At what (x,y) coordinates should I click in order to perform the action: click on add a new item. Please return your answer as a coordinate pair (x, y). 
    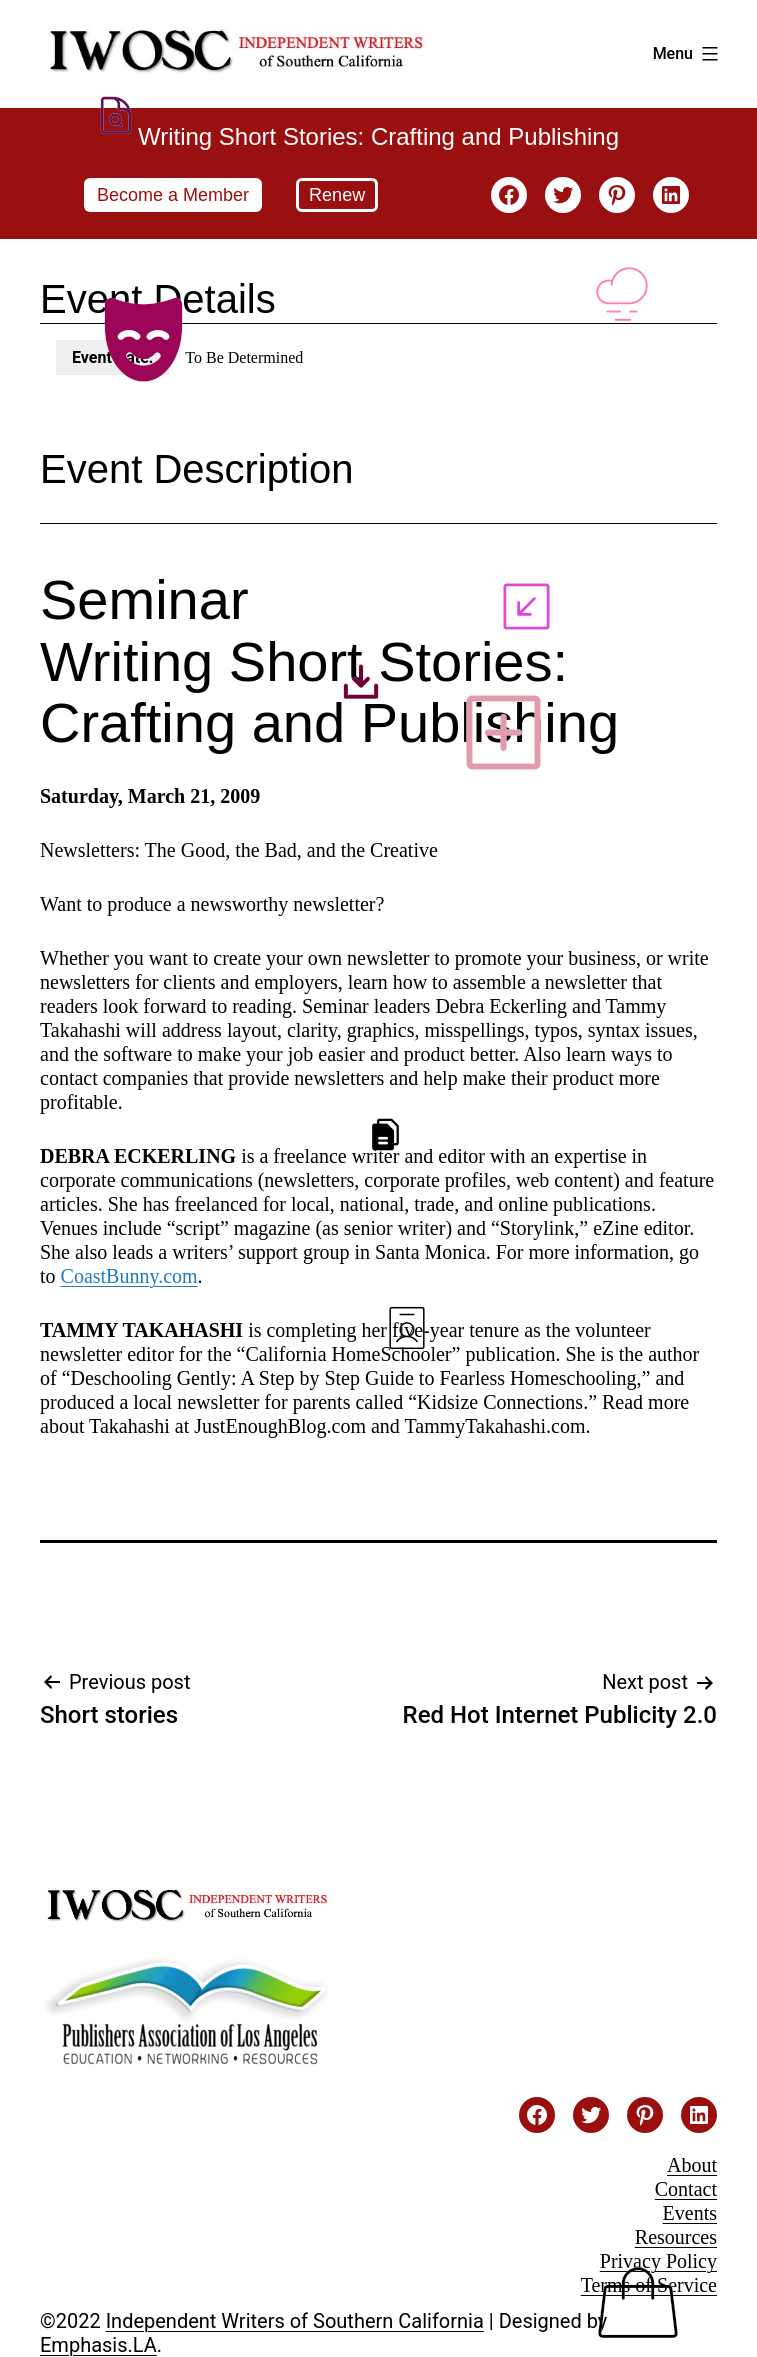
    Looking at the image, I should click on (503, 732).